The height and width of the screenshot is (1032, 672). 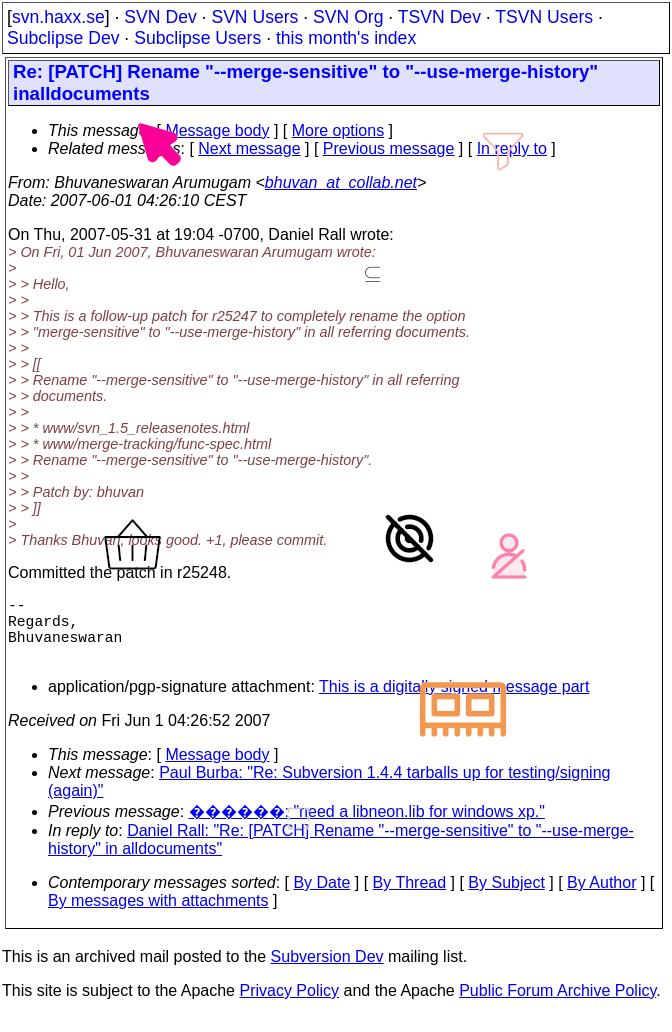 What do you see at coordinates (409, 538) in the screenshot?
I see `disable targeting or tracking` at bounding box center [409, 538].